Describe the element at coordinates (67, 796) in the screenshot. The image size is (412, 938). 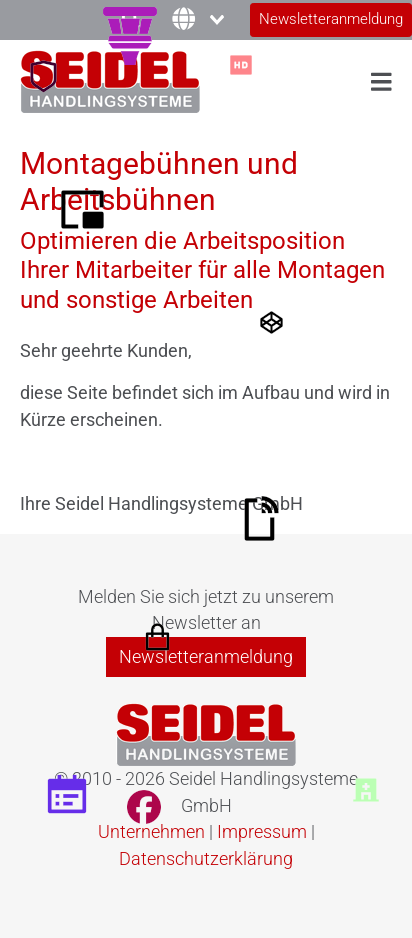
I see `view calendar tasks and to-do items` at that location.